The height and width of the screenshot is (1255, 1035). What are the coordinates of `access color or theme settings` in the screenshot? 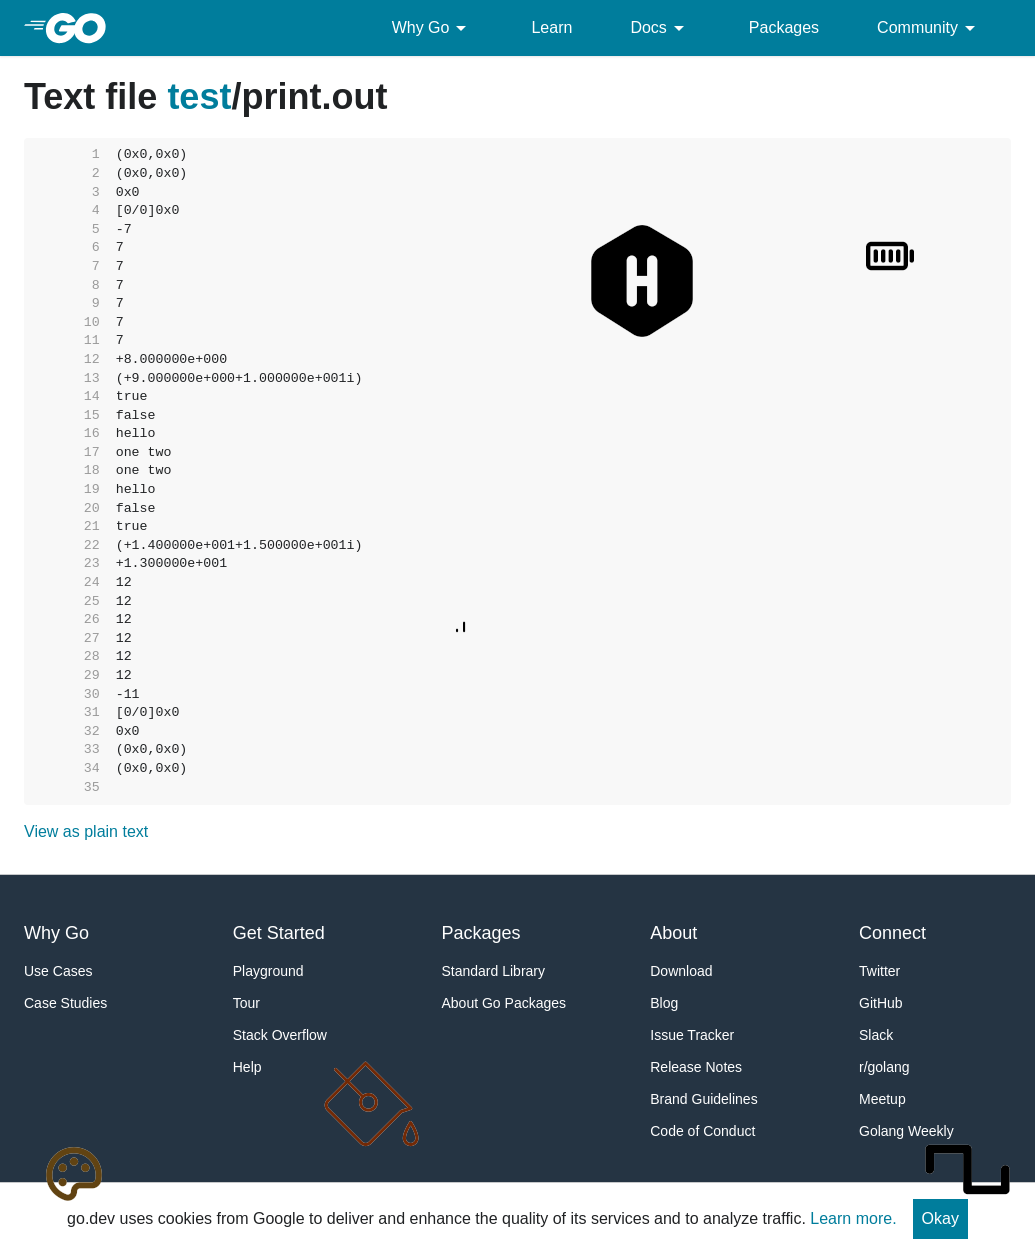 It's located at (74, 1175).